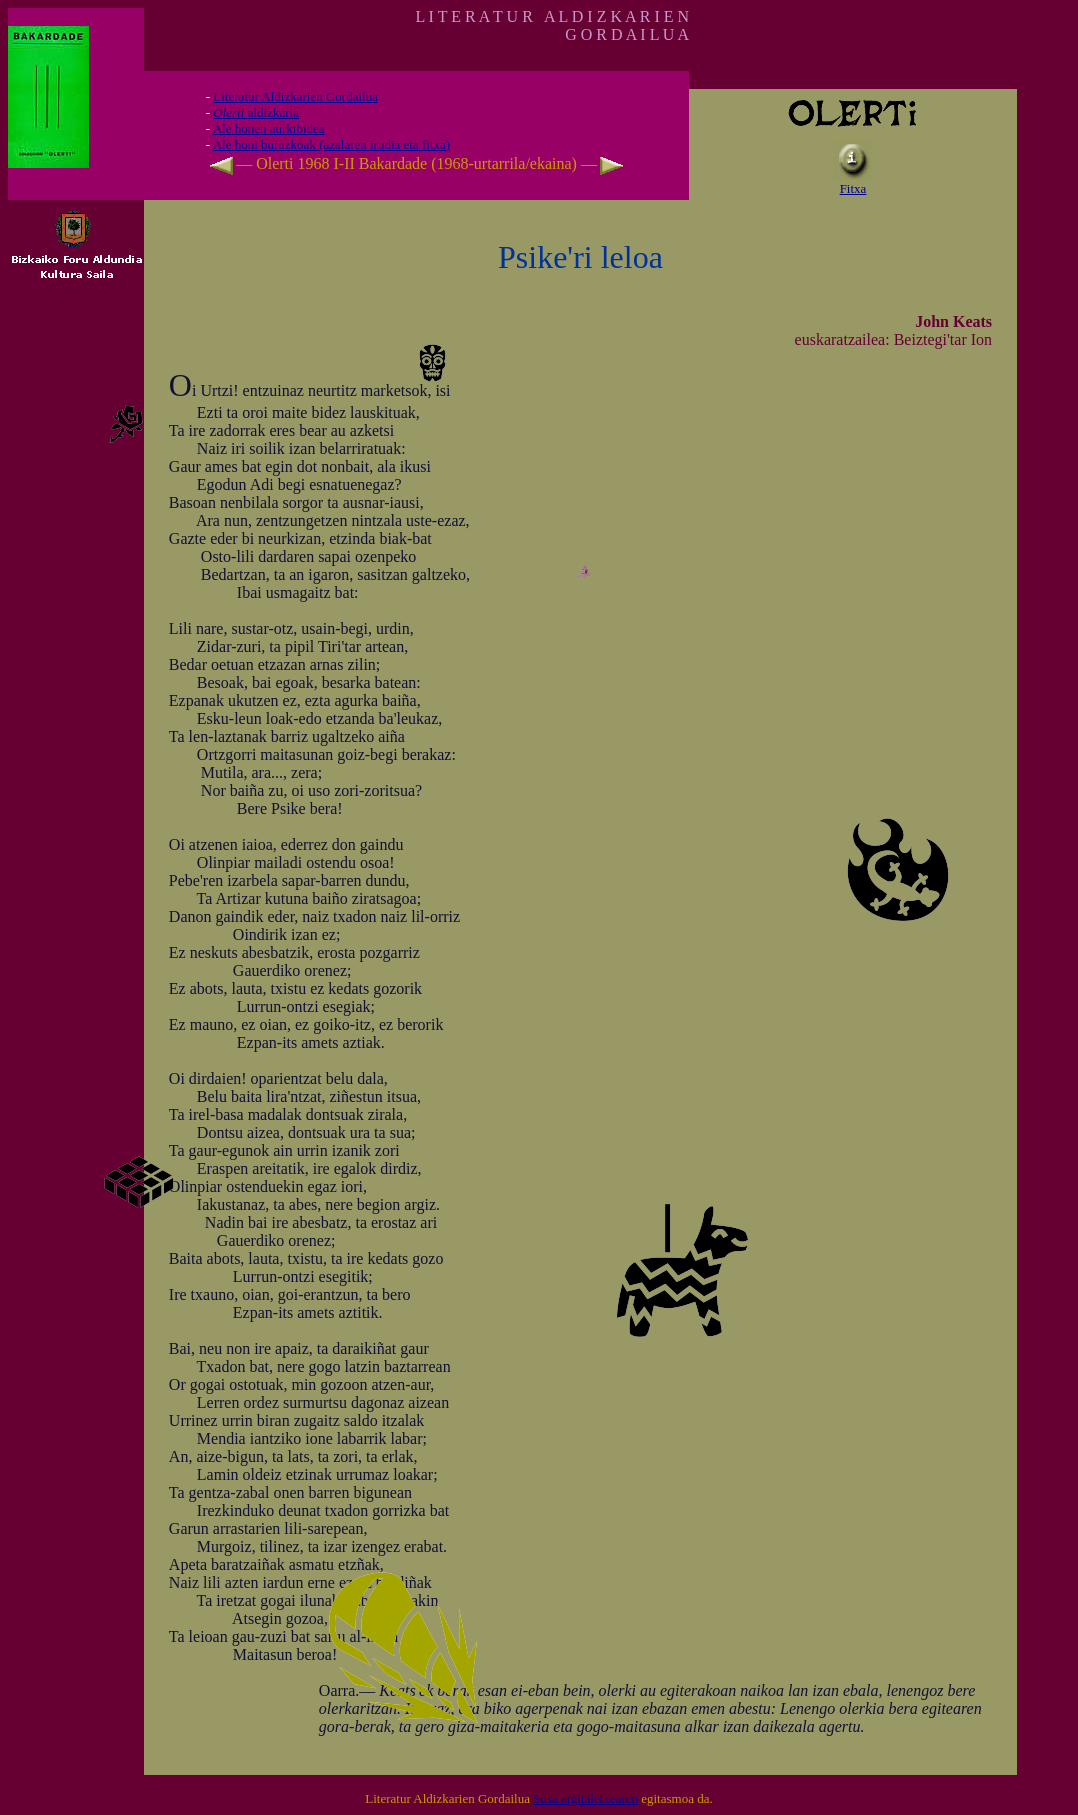 The height and width of the screenshot is (1815, 1078). I want to click on party or celebration theme indicator, so click(682, 1271).